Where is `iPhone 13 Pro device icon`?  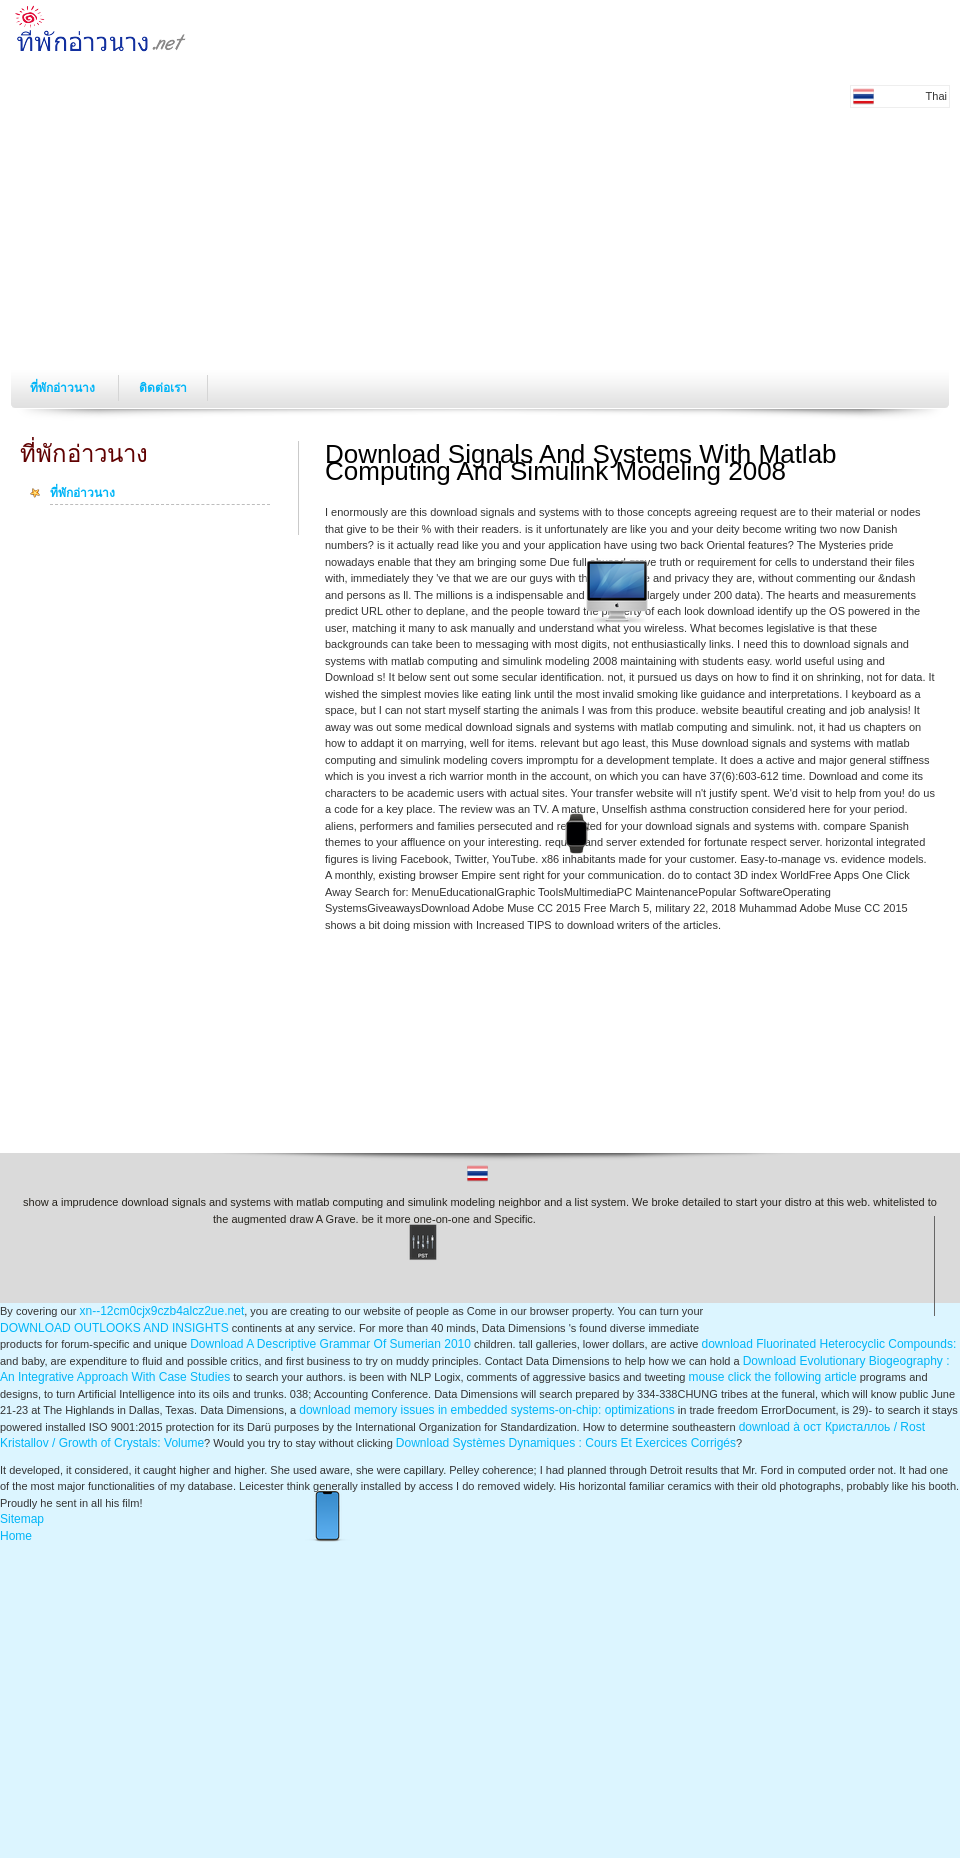
iPhone 13 Pro device icon is located at coordinates (327, 1516).